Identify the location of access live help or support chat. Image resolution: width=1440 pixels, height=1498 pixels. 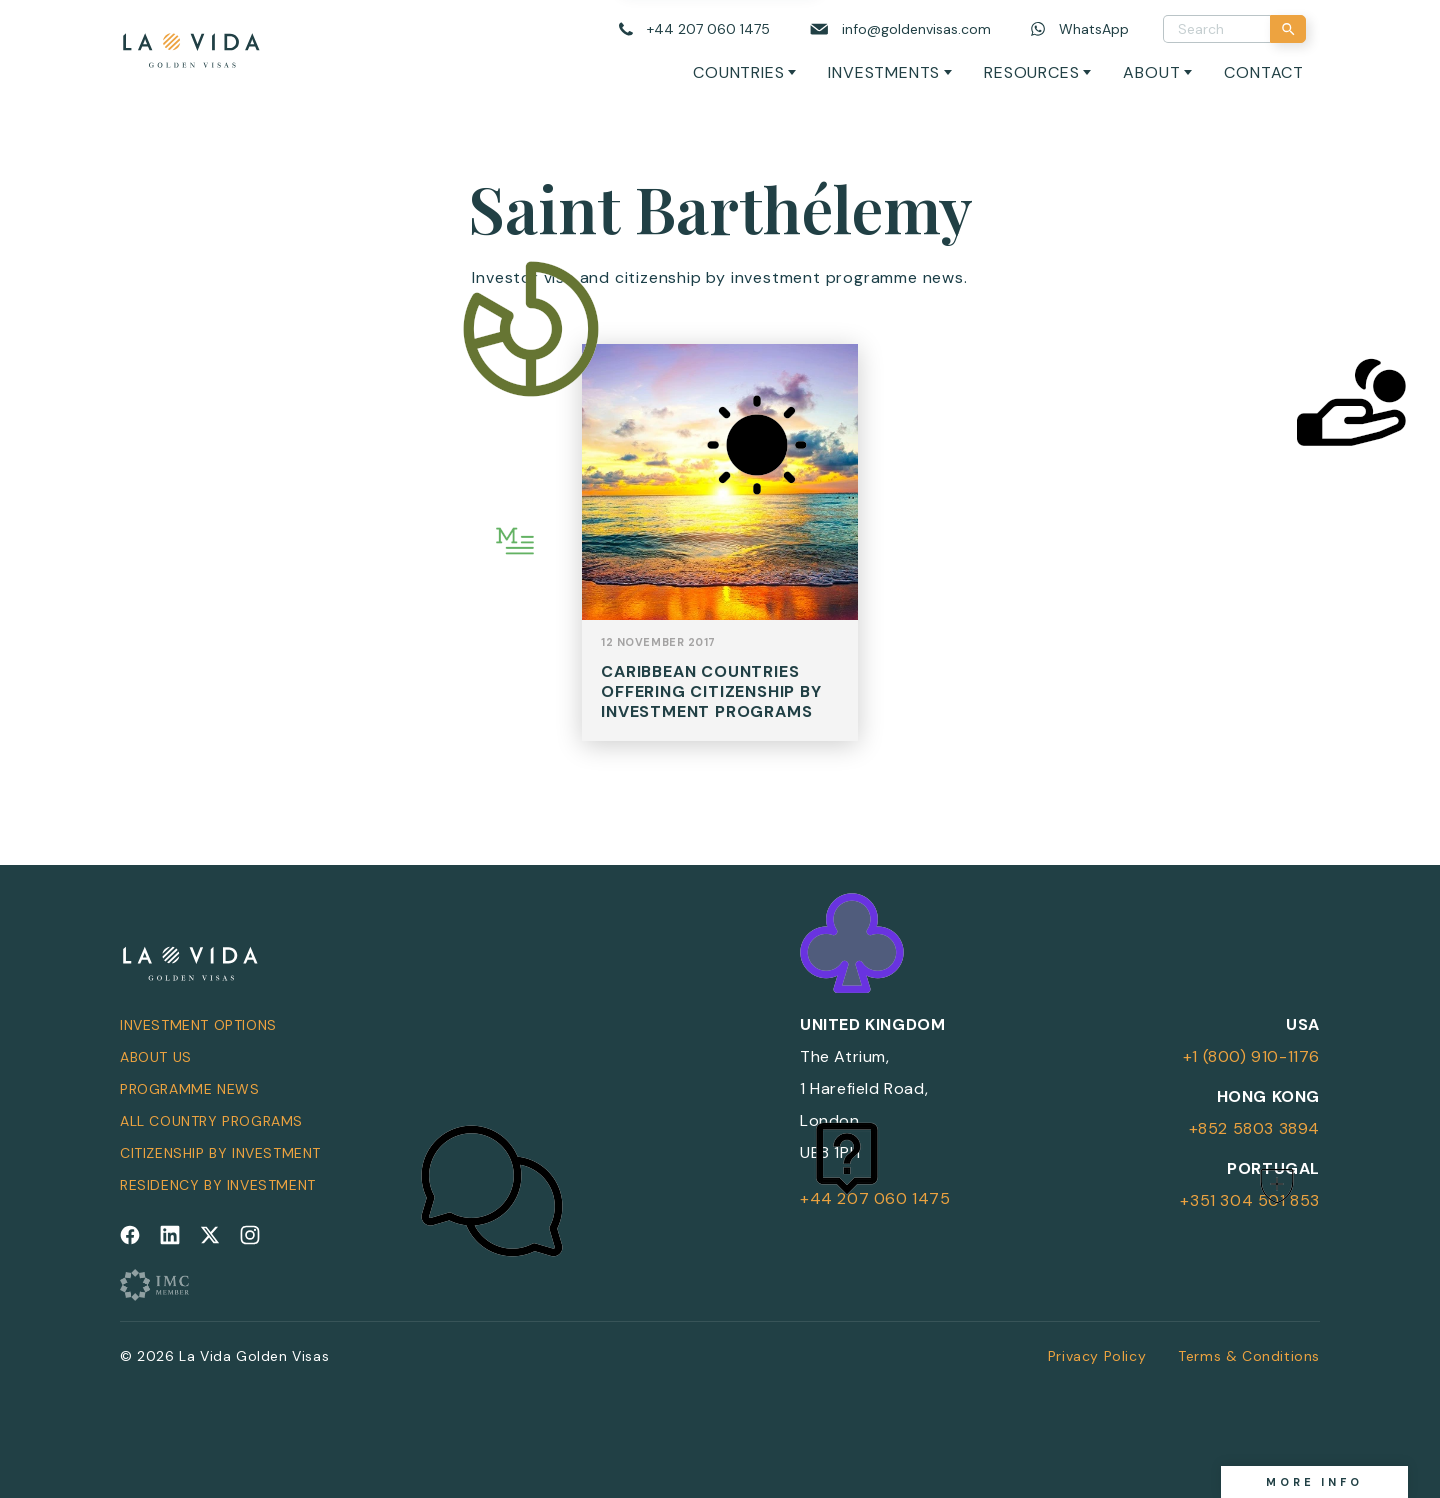
(847, 1157).